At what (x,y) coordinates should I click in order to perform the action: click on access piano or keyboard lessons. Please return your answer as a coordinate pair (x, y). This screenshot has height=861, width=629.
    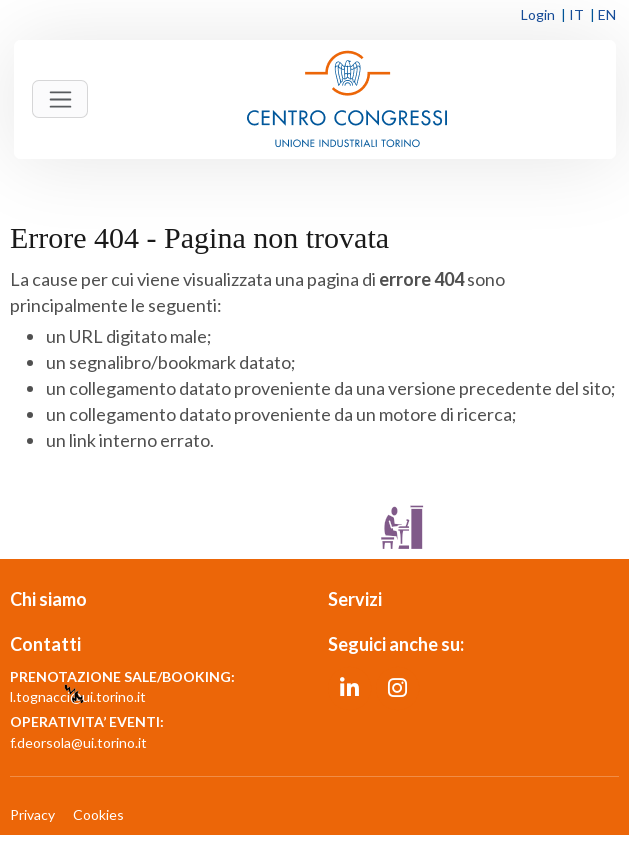
    Looking at the image, I should click on (402, 526).